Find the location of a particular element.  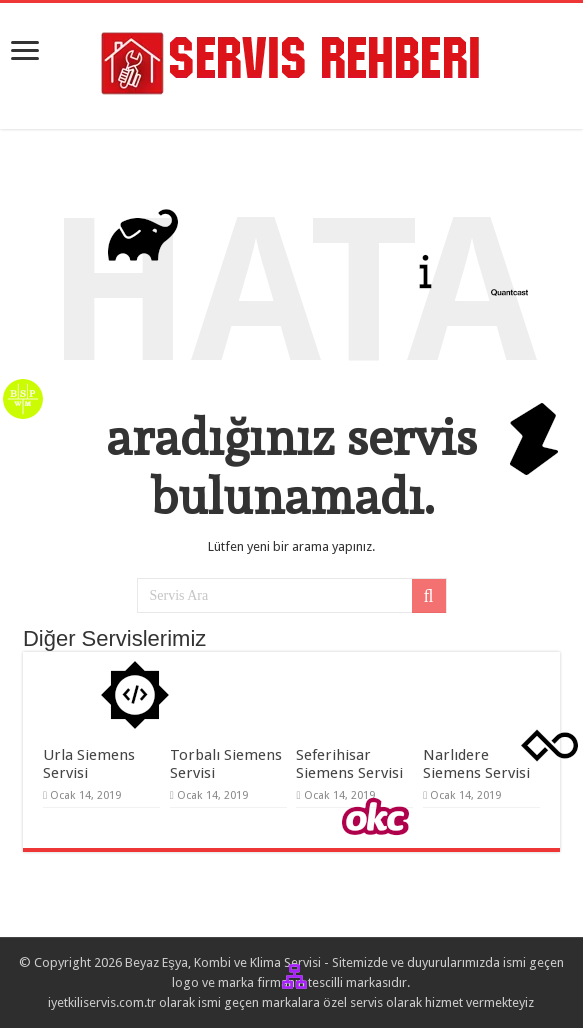

bspwm tiling window manager logo is located at coordinates (23, 399).